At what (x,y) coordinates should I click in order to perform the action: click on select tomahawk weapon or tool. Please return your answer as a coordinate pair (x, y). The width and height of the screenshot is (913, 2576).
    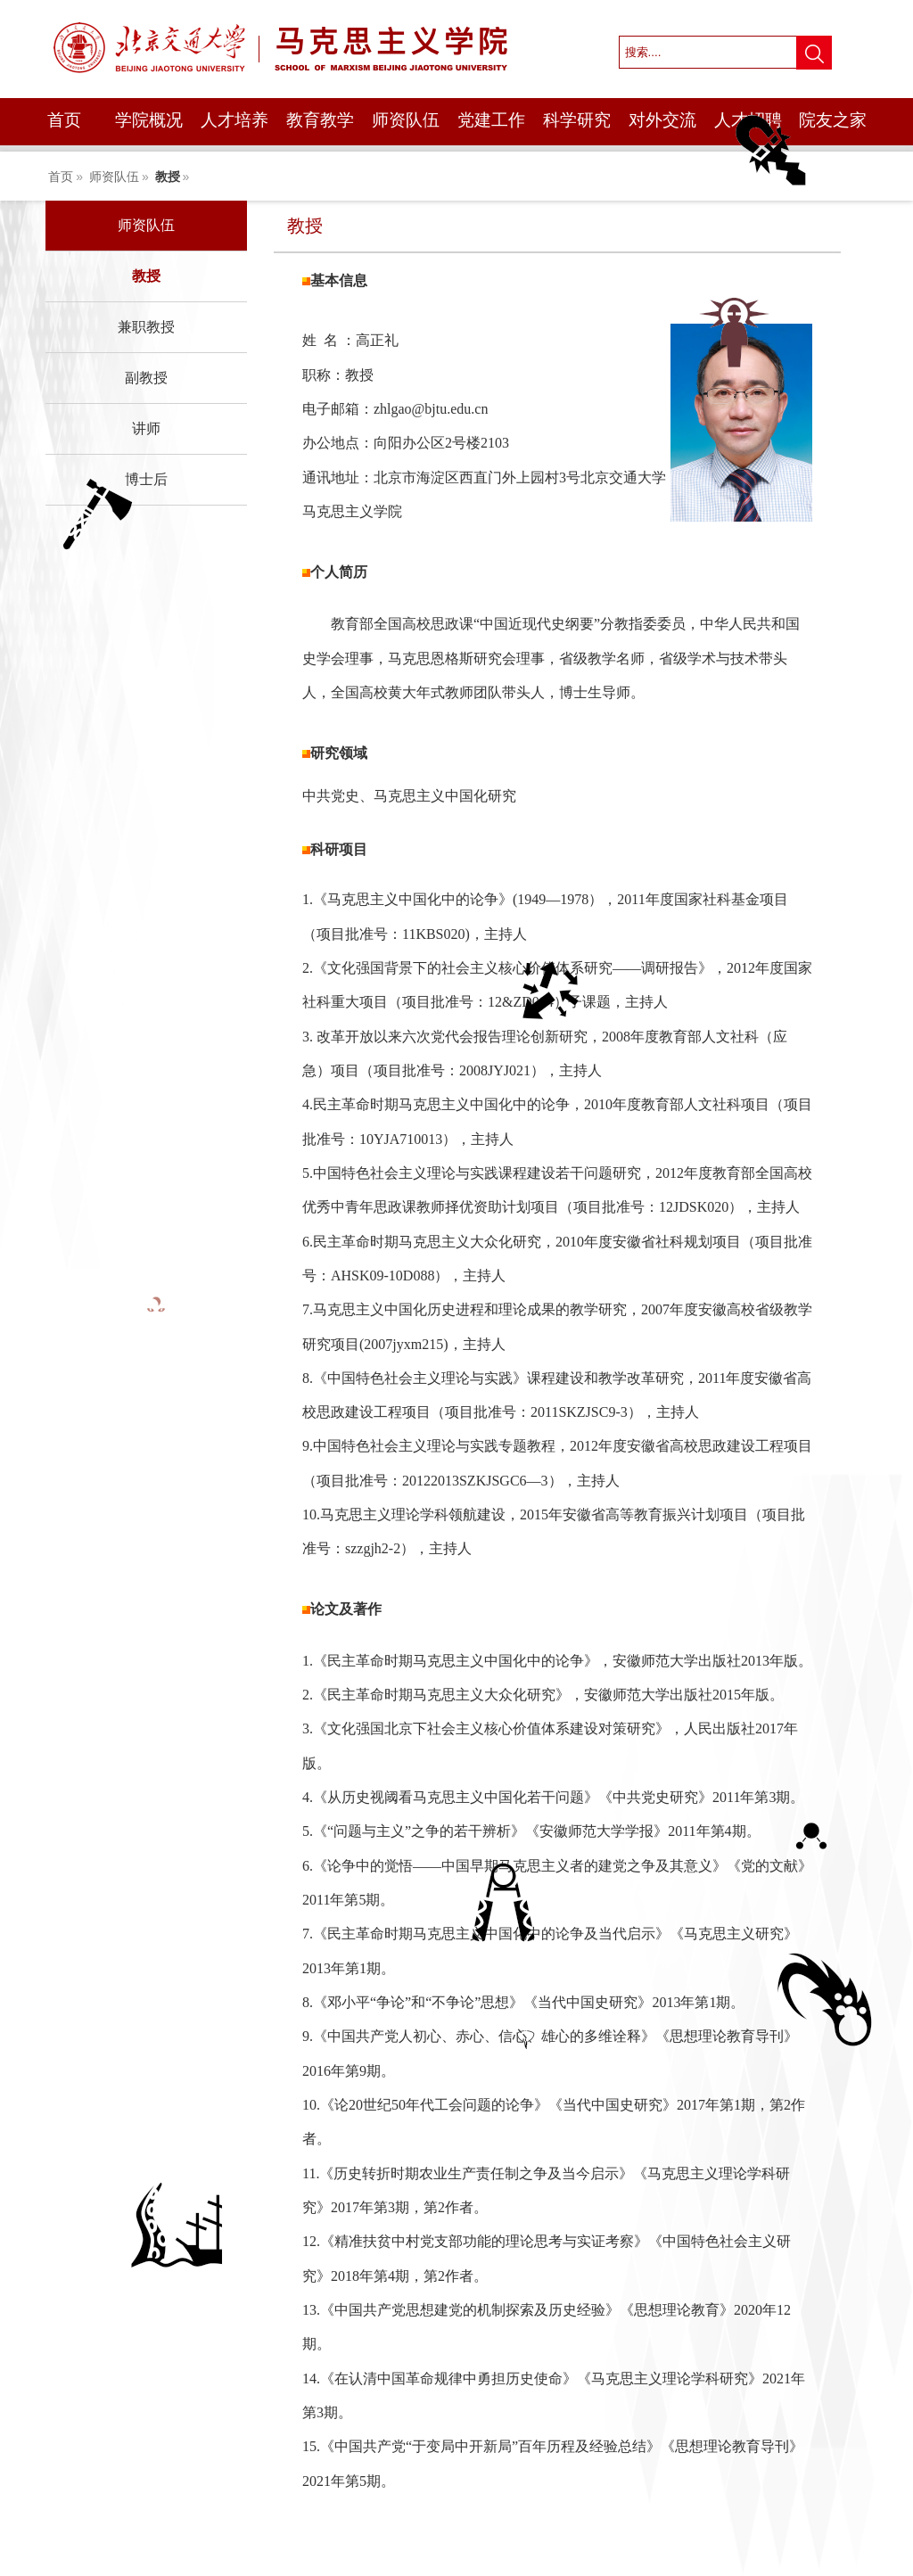
    Looking at the image, I should click on (97, 514).